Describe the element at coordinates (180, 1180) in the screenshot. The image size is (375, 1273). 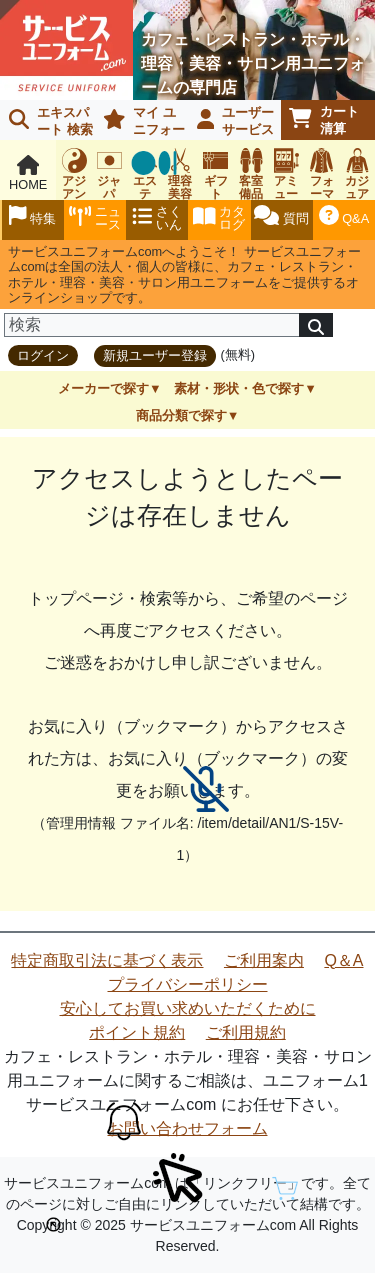
I see `click or tap to interact` at that location.